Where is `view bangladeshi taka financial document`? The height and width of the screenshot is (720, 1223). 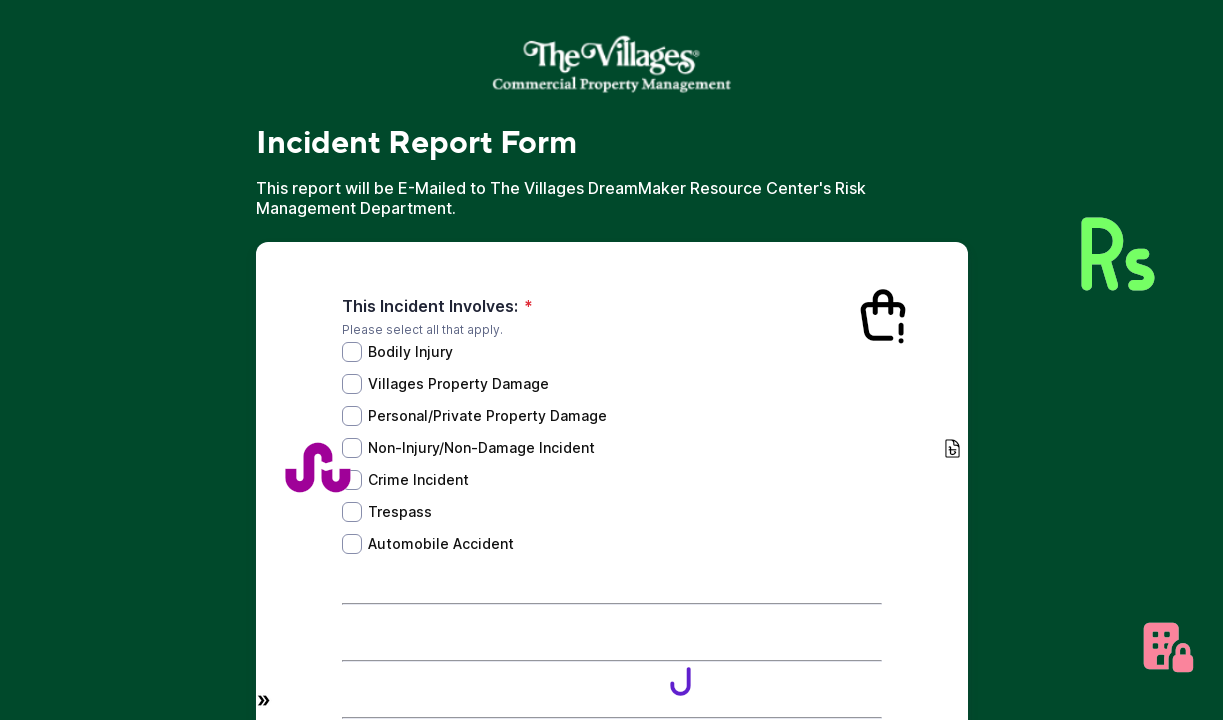
view bangladeshi taka financial document is located at coordinates (952, 448).